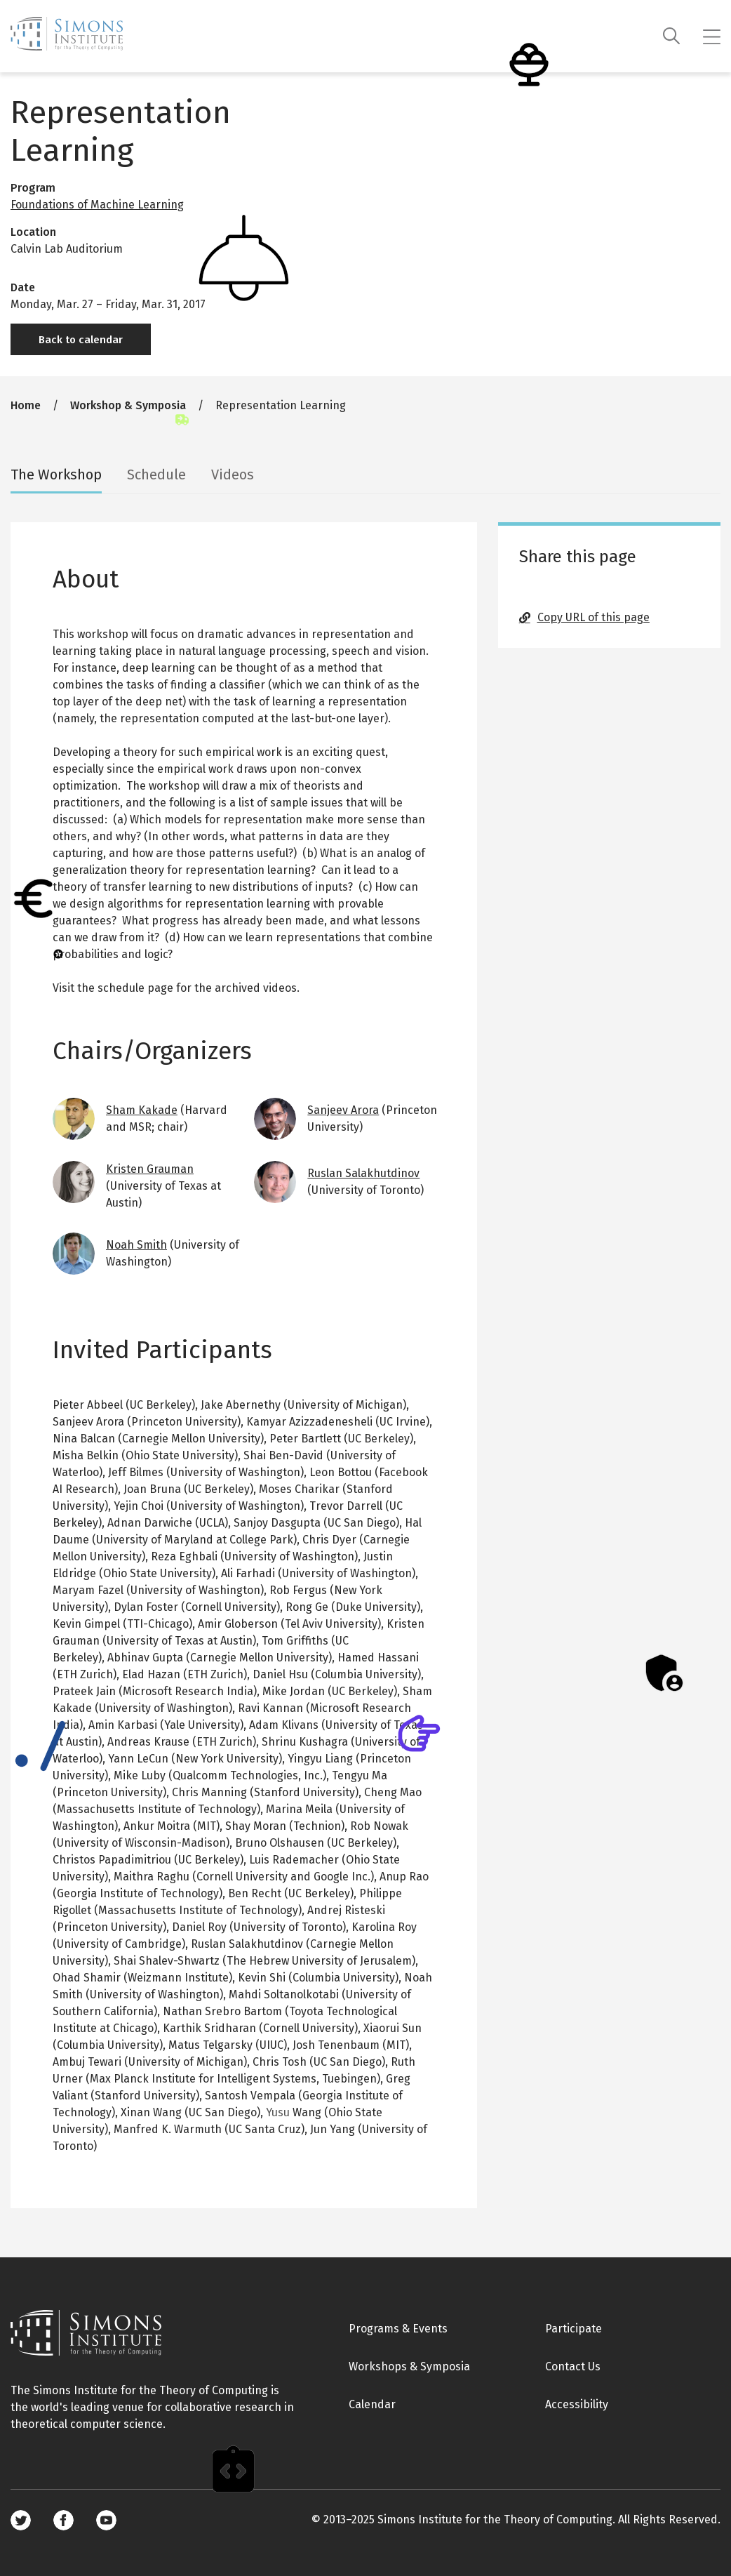  Describe the element at coordinates (664, 1673) in the screenshot. I see `access admin or security settings` at that location.